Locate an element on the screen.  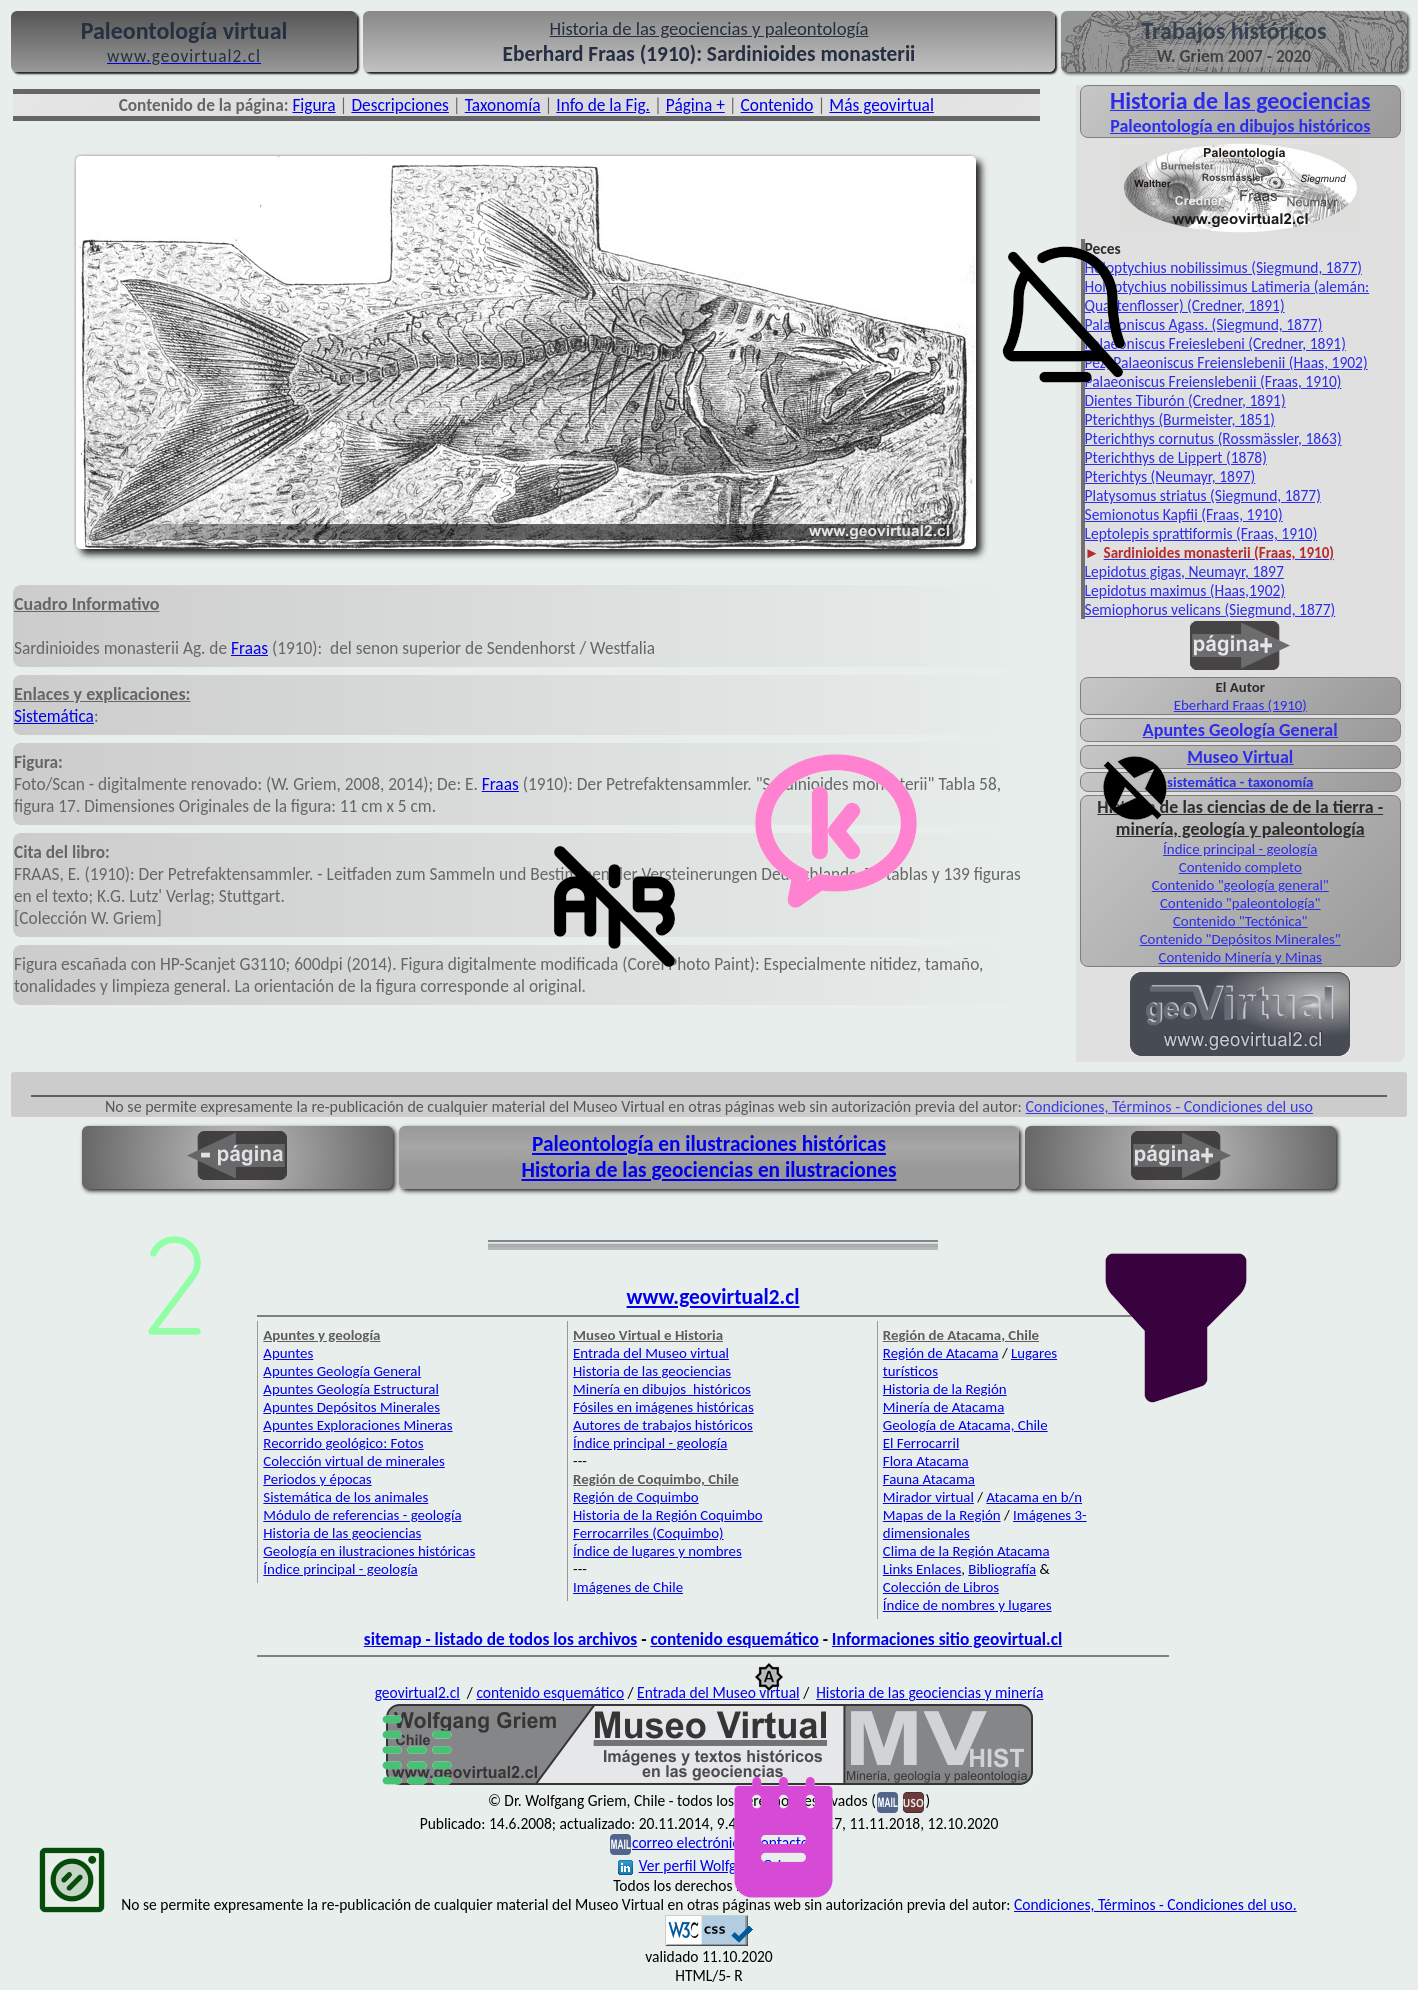
mute notifications is located at coordinates (1065, 314).